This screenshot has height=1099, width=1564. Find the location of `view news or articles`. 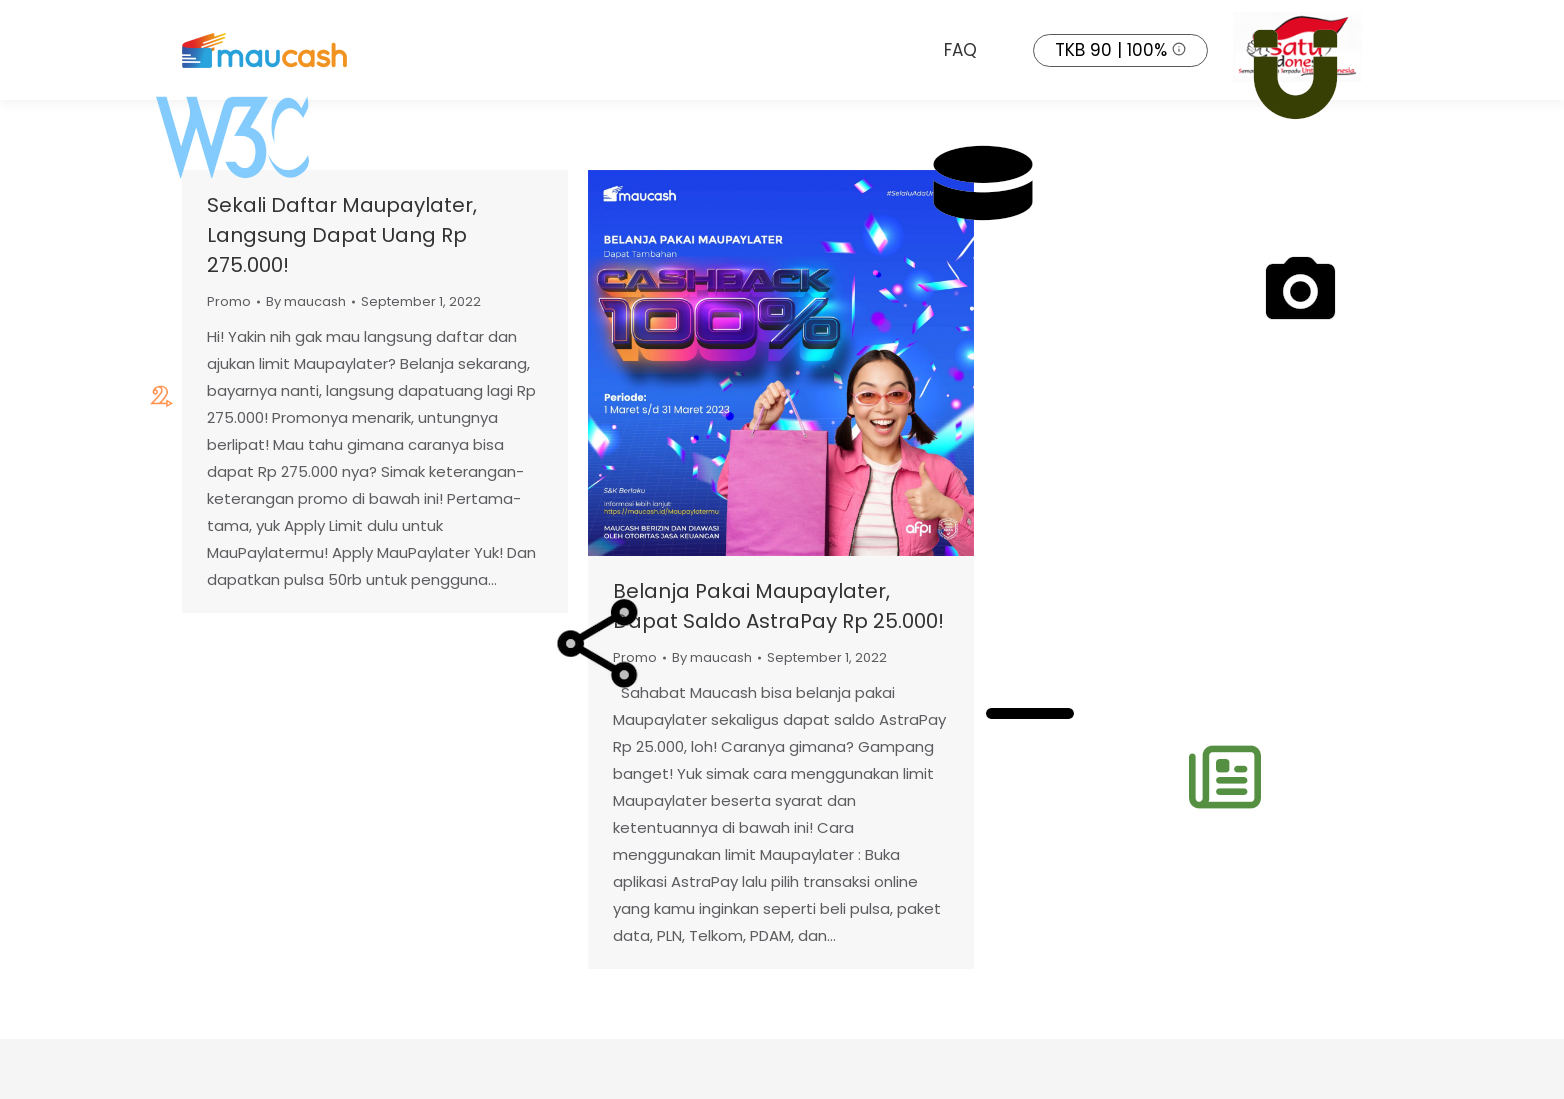

view news or articles is located at coordinates (1225, 777).